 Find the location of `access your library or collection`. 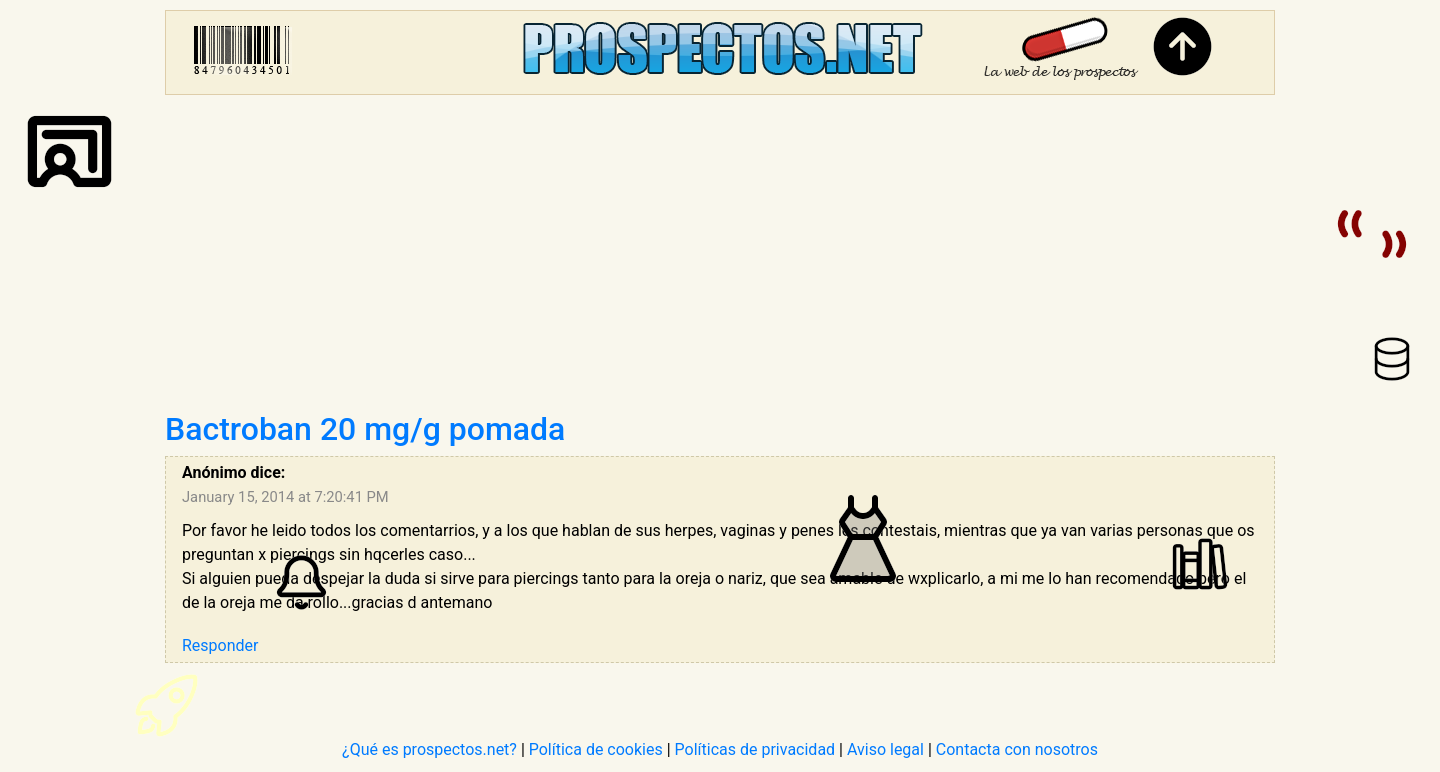

access your library or collection is located at coordinates (1200, 564).